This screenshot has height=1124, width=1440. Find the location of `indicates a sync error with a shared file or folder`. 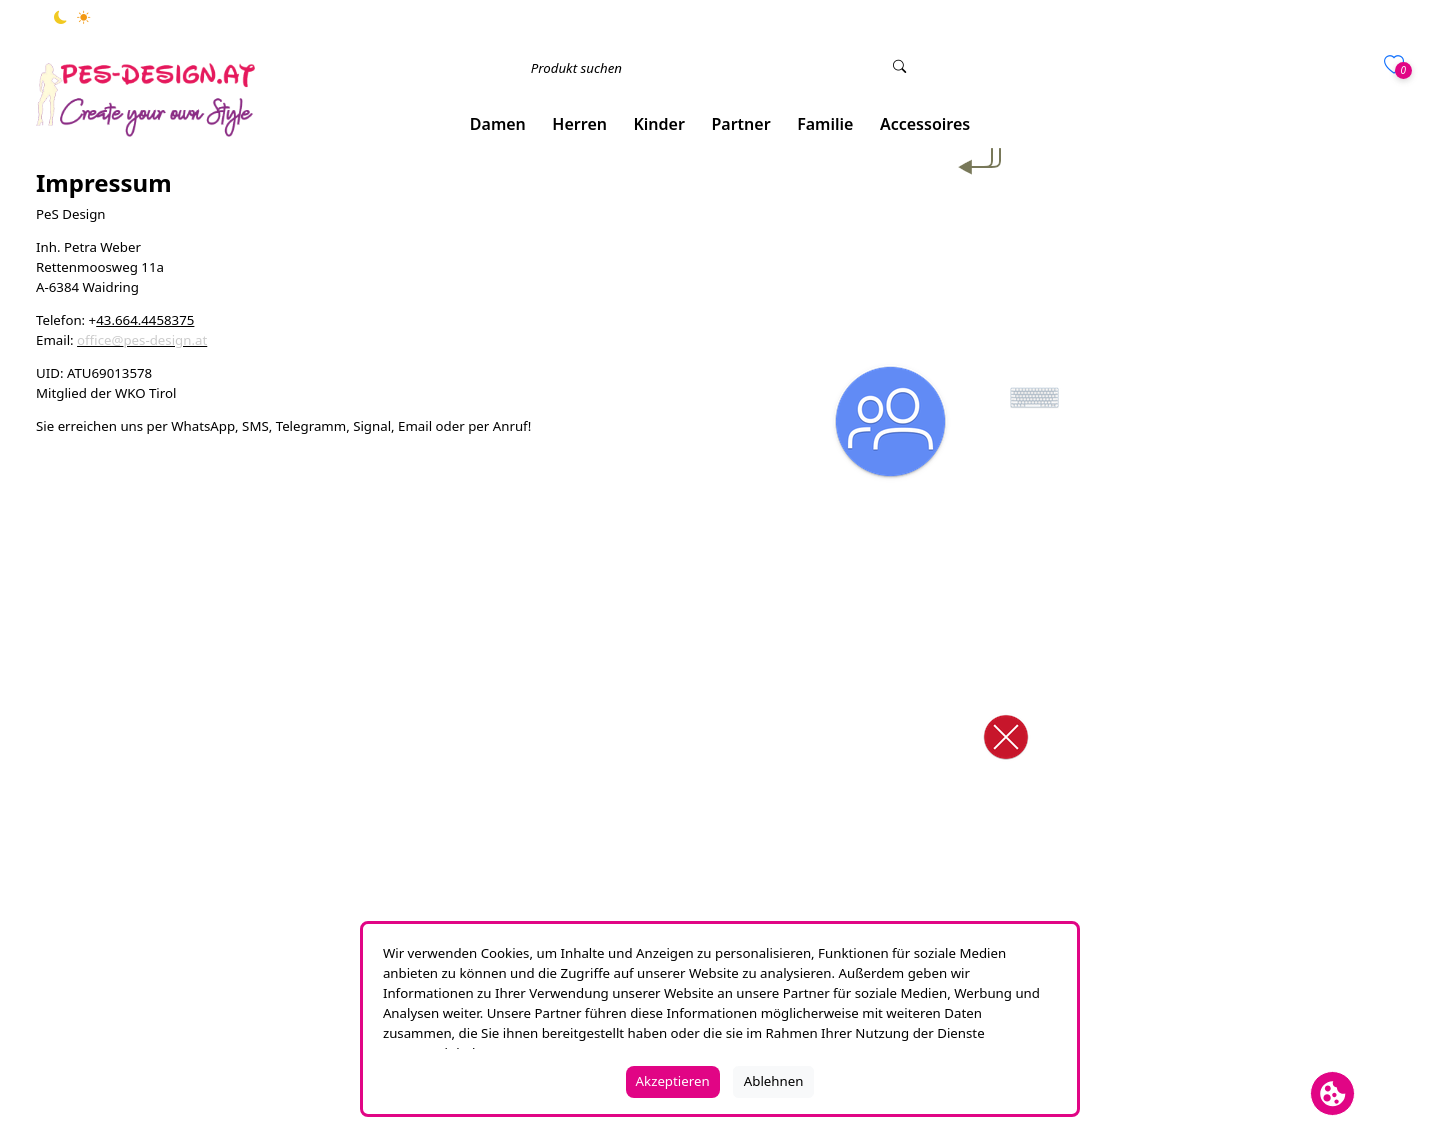

indicates a sync error with a shared file or folder is located at coordinates (1006, 737).